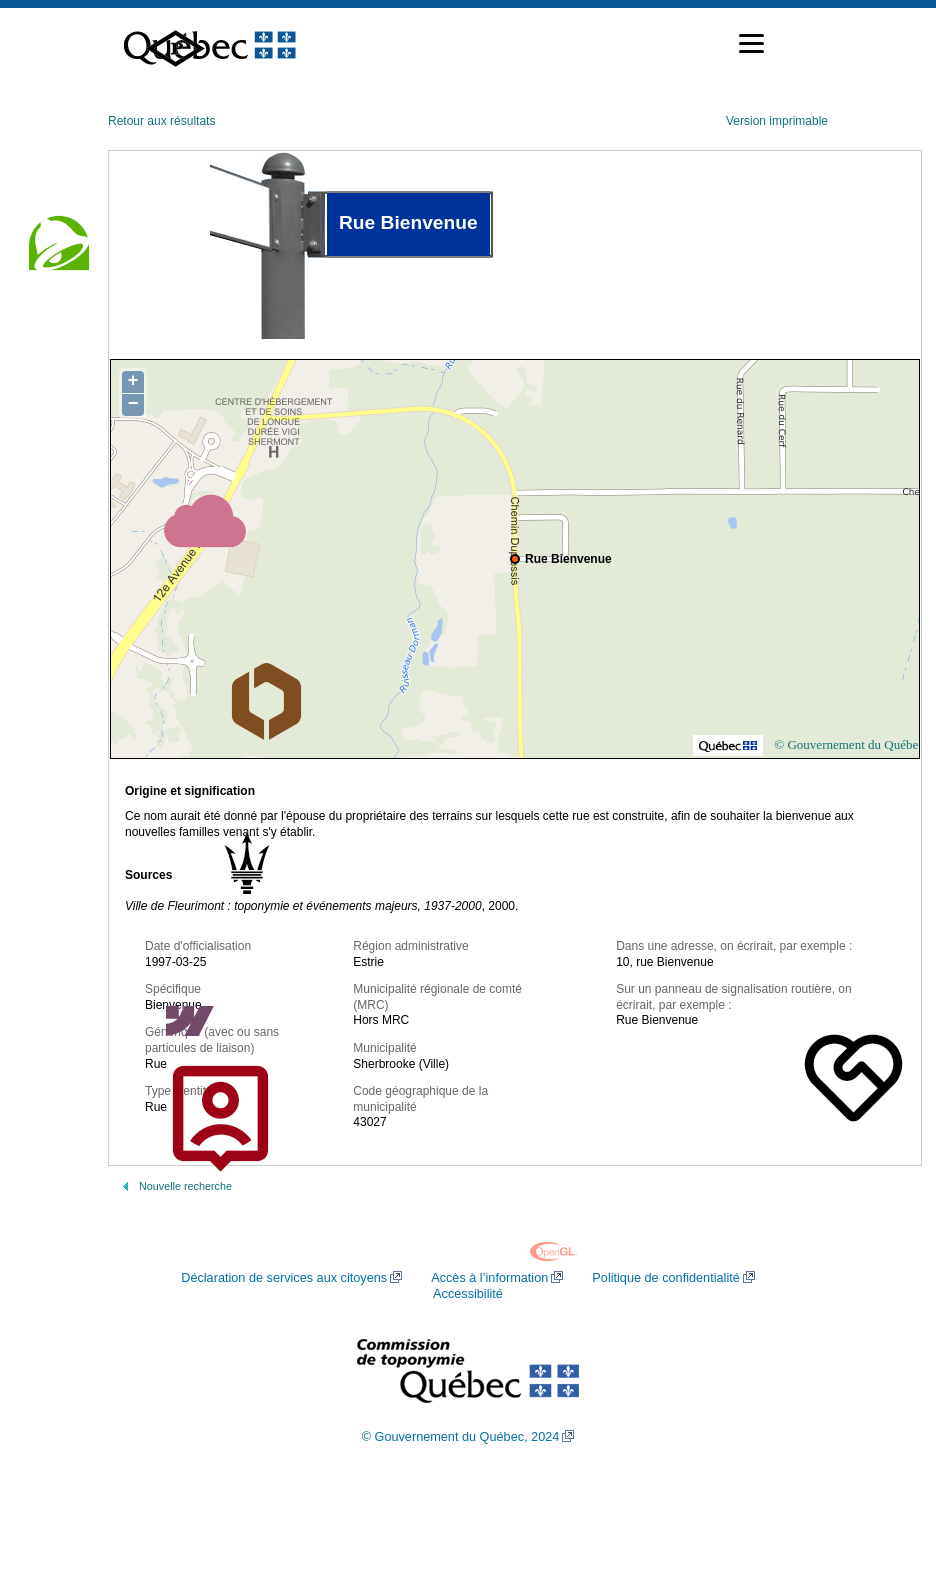  I want to click on view profile location or address, so click(220, 1113).